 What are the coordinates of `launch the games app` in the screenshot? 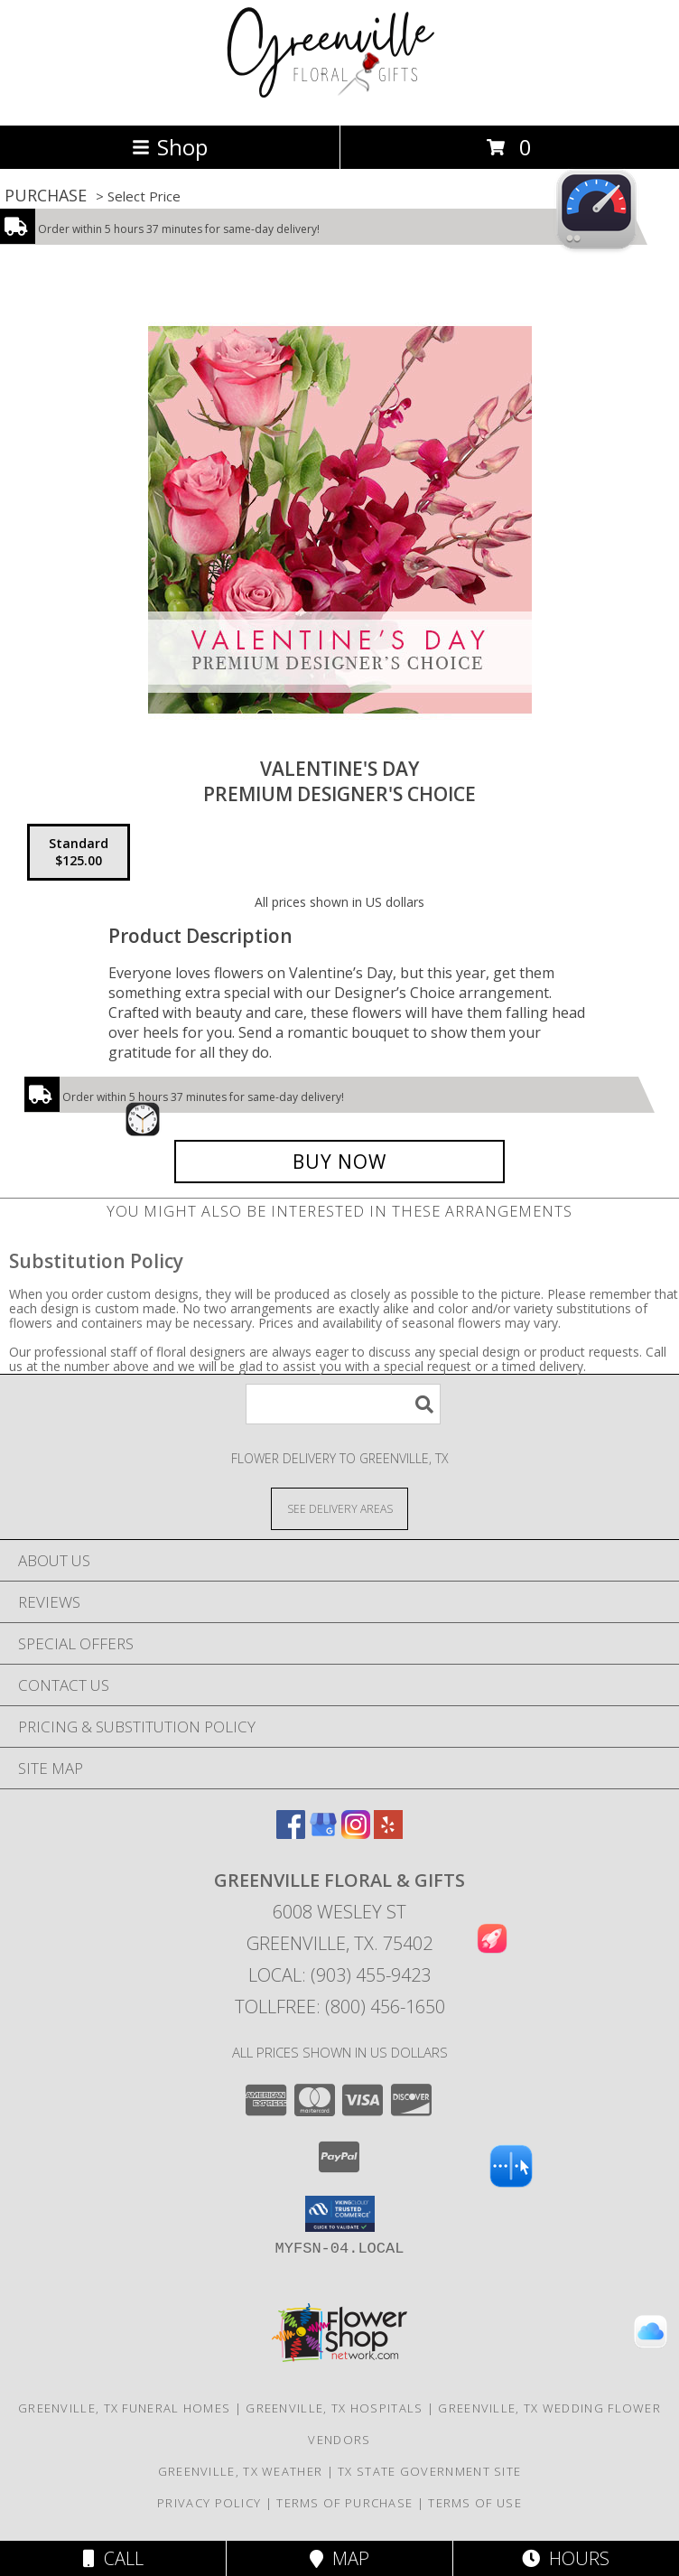 It's located at (492, 1938).